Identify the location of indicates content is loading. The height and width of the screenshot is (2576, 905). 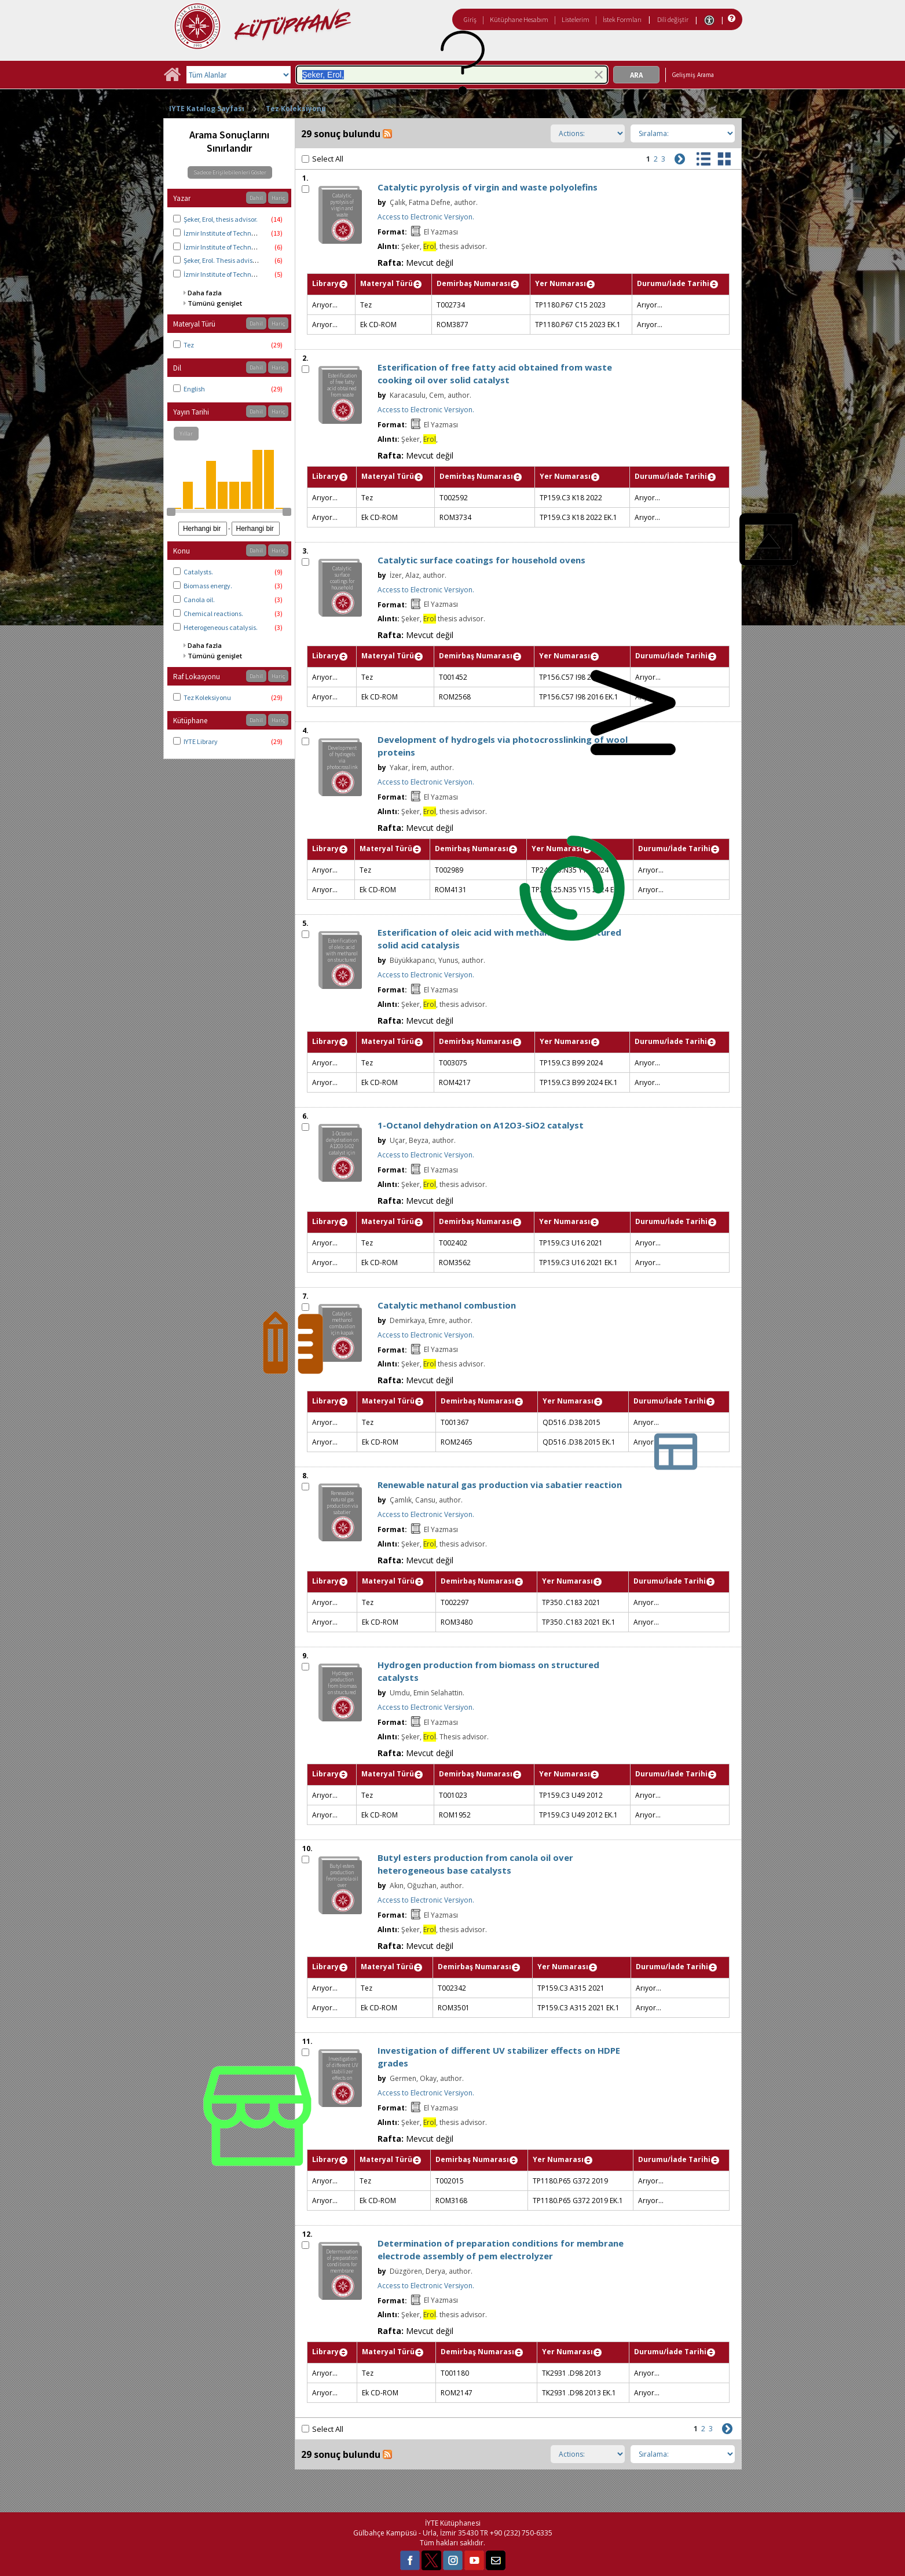
(572, 888).